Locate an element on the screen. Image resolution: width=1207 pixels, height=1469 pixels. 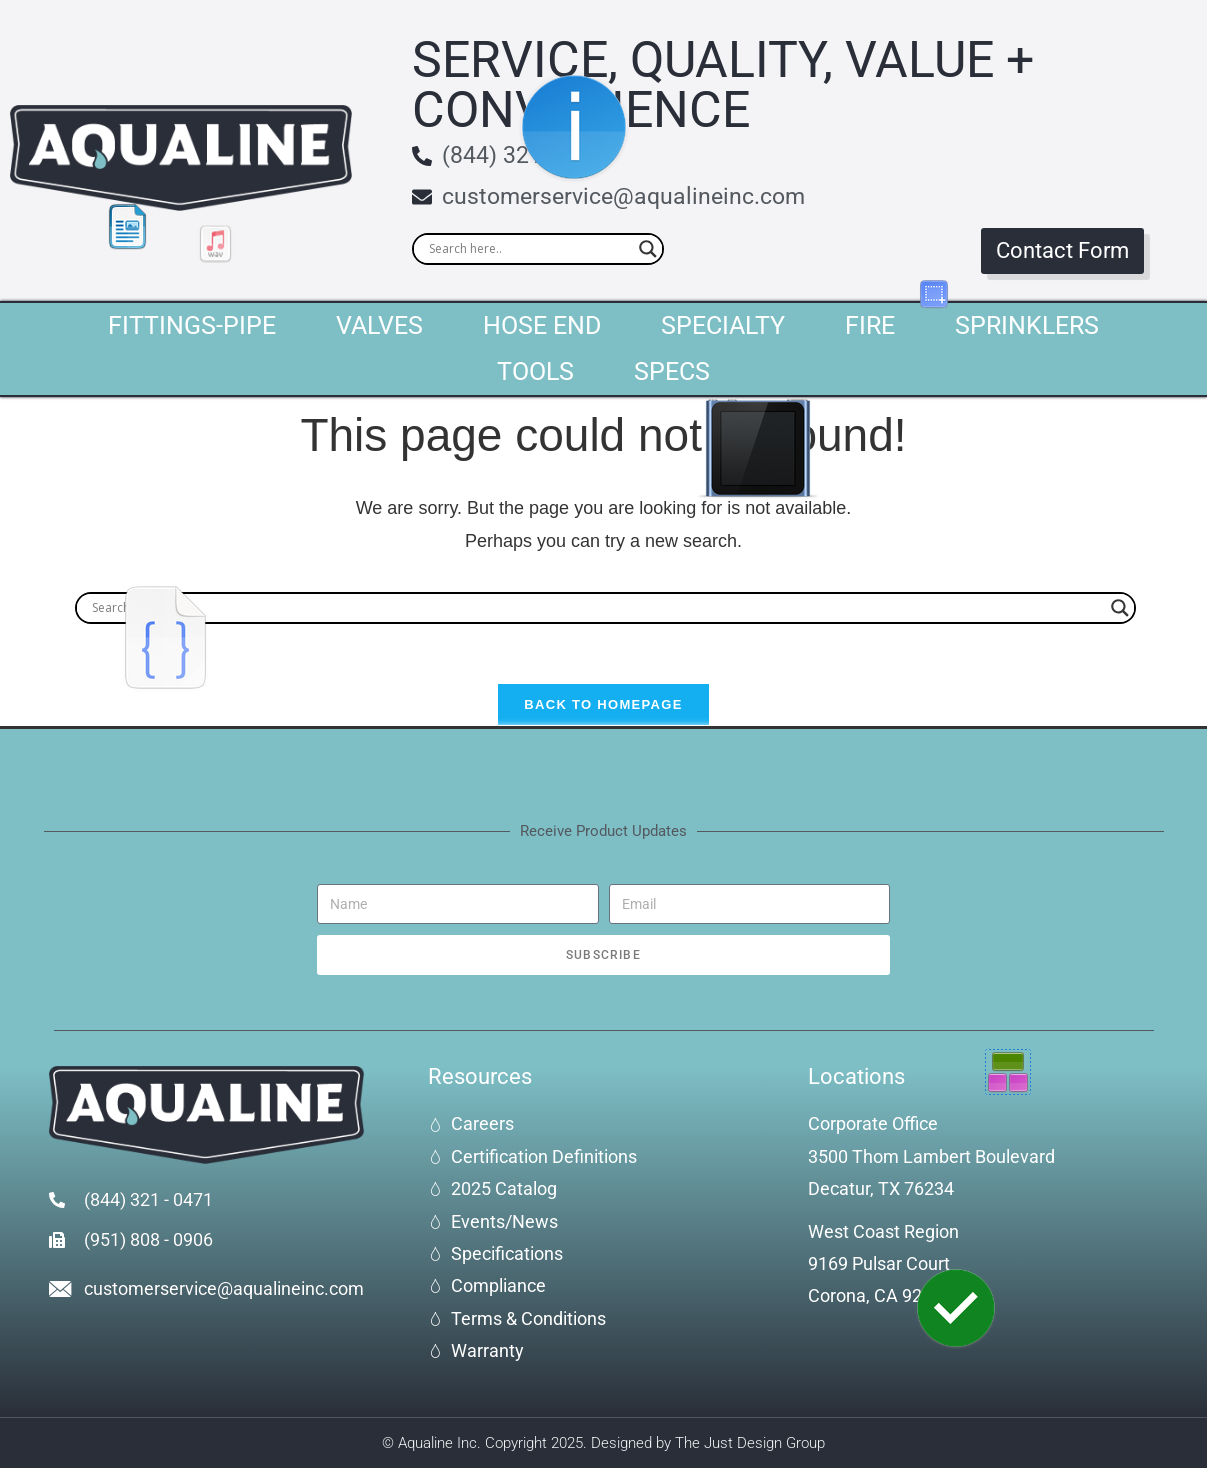
select all items in the current view is located at coordinates (1008, 1072).